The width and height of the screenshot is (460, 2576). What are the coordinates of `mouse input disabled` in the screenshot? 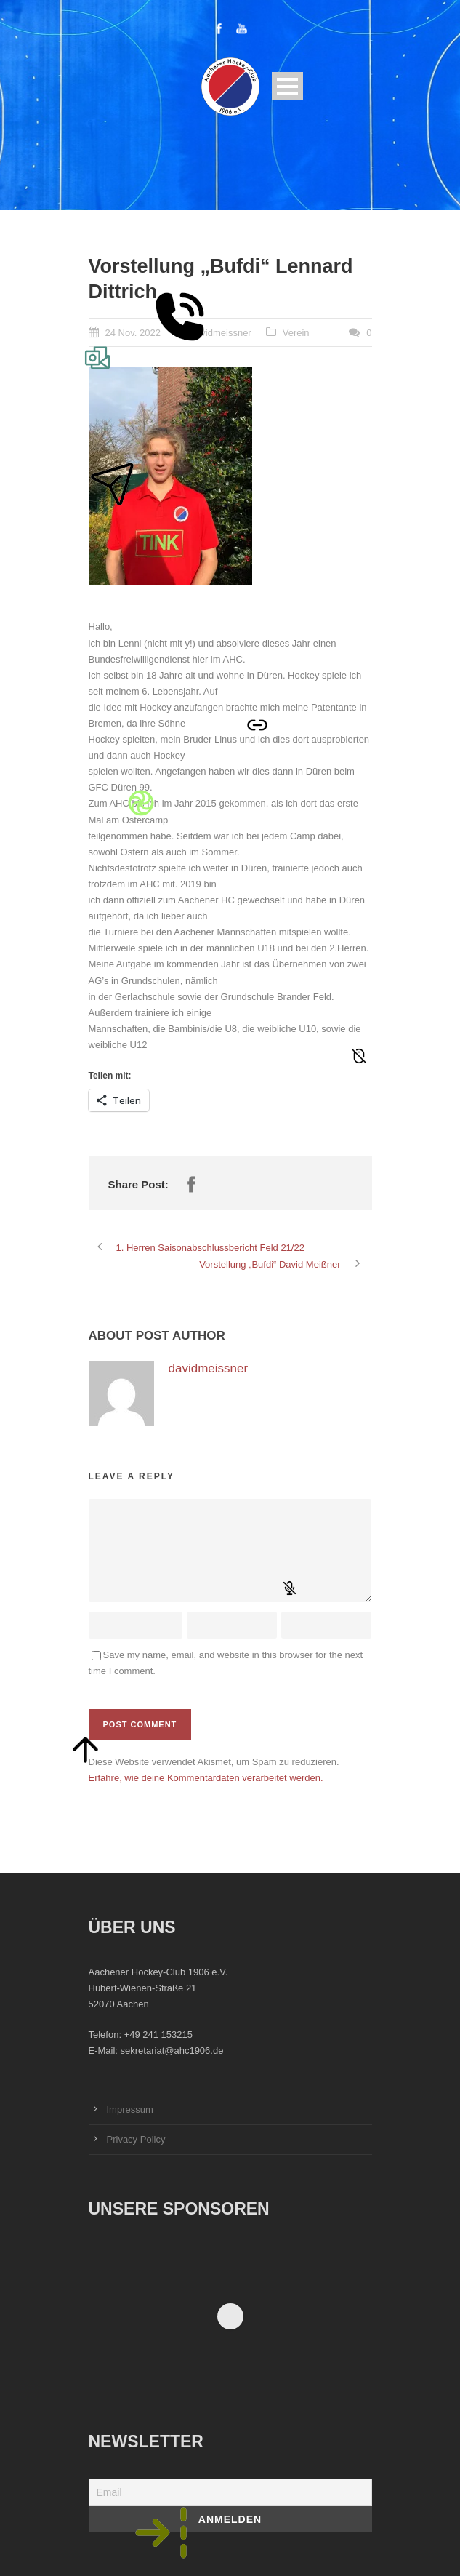 It's located at (359, 1056).